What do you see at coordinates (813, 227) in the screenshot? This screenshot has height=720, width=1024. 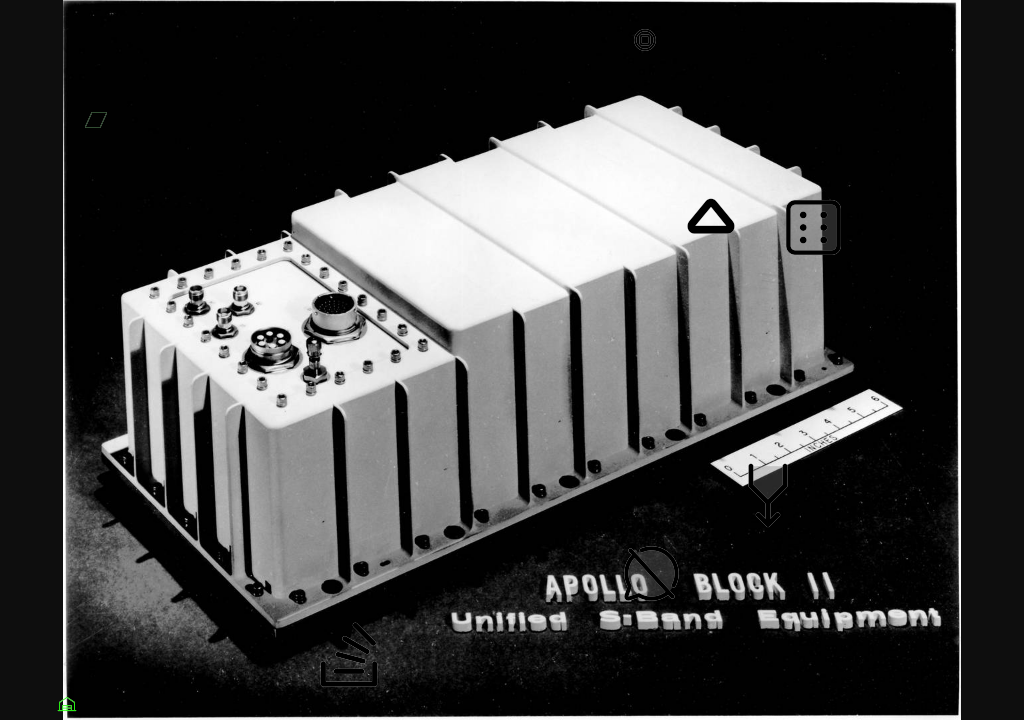 I see `randomize or shuffle content` at bounding box center [813, 227].